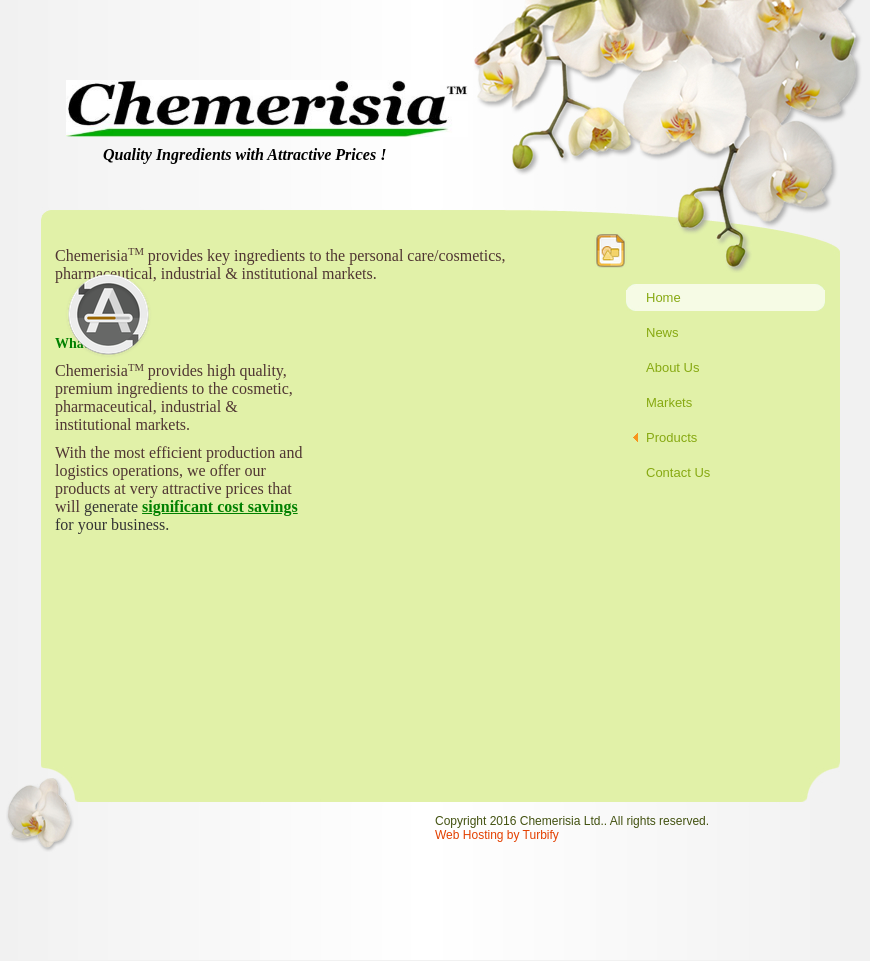  Describe the element at coordinates (610, 250) in the screenshot. I see `open a libreoffice draw document` at that location.